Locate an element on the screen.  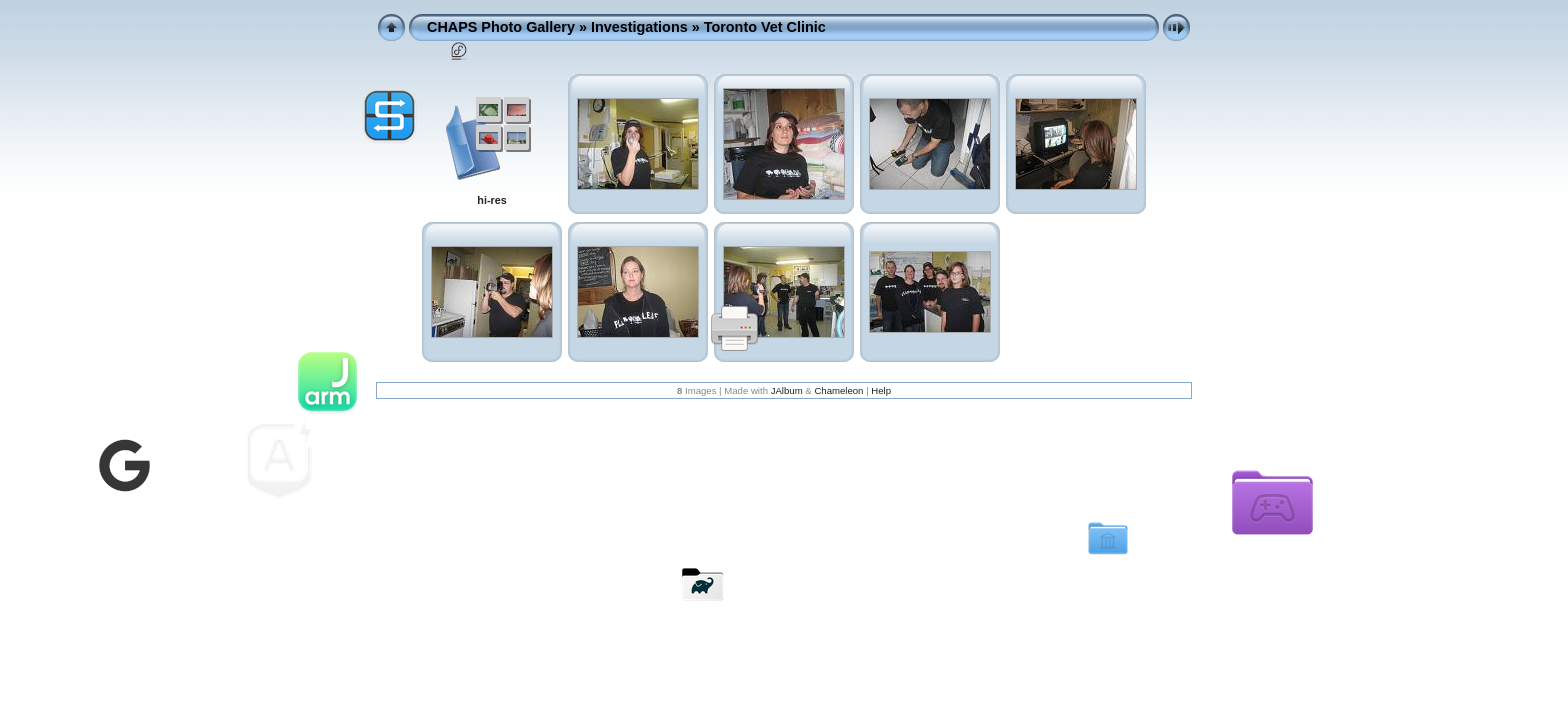
launch fedora linux installer is located at coordinates (459, 51).